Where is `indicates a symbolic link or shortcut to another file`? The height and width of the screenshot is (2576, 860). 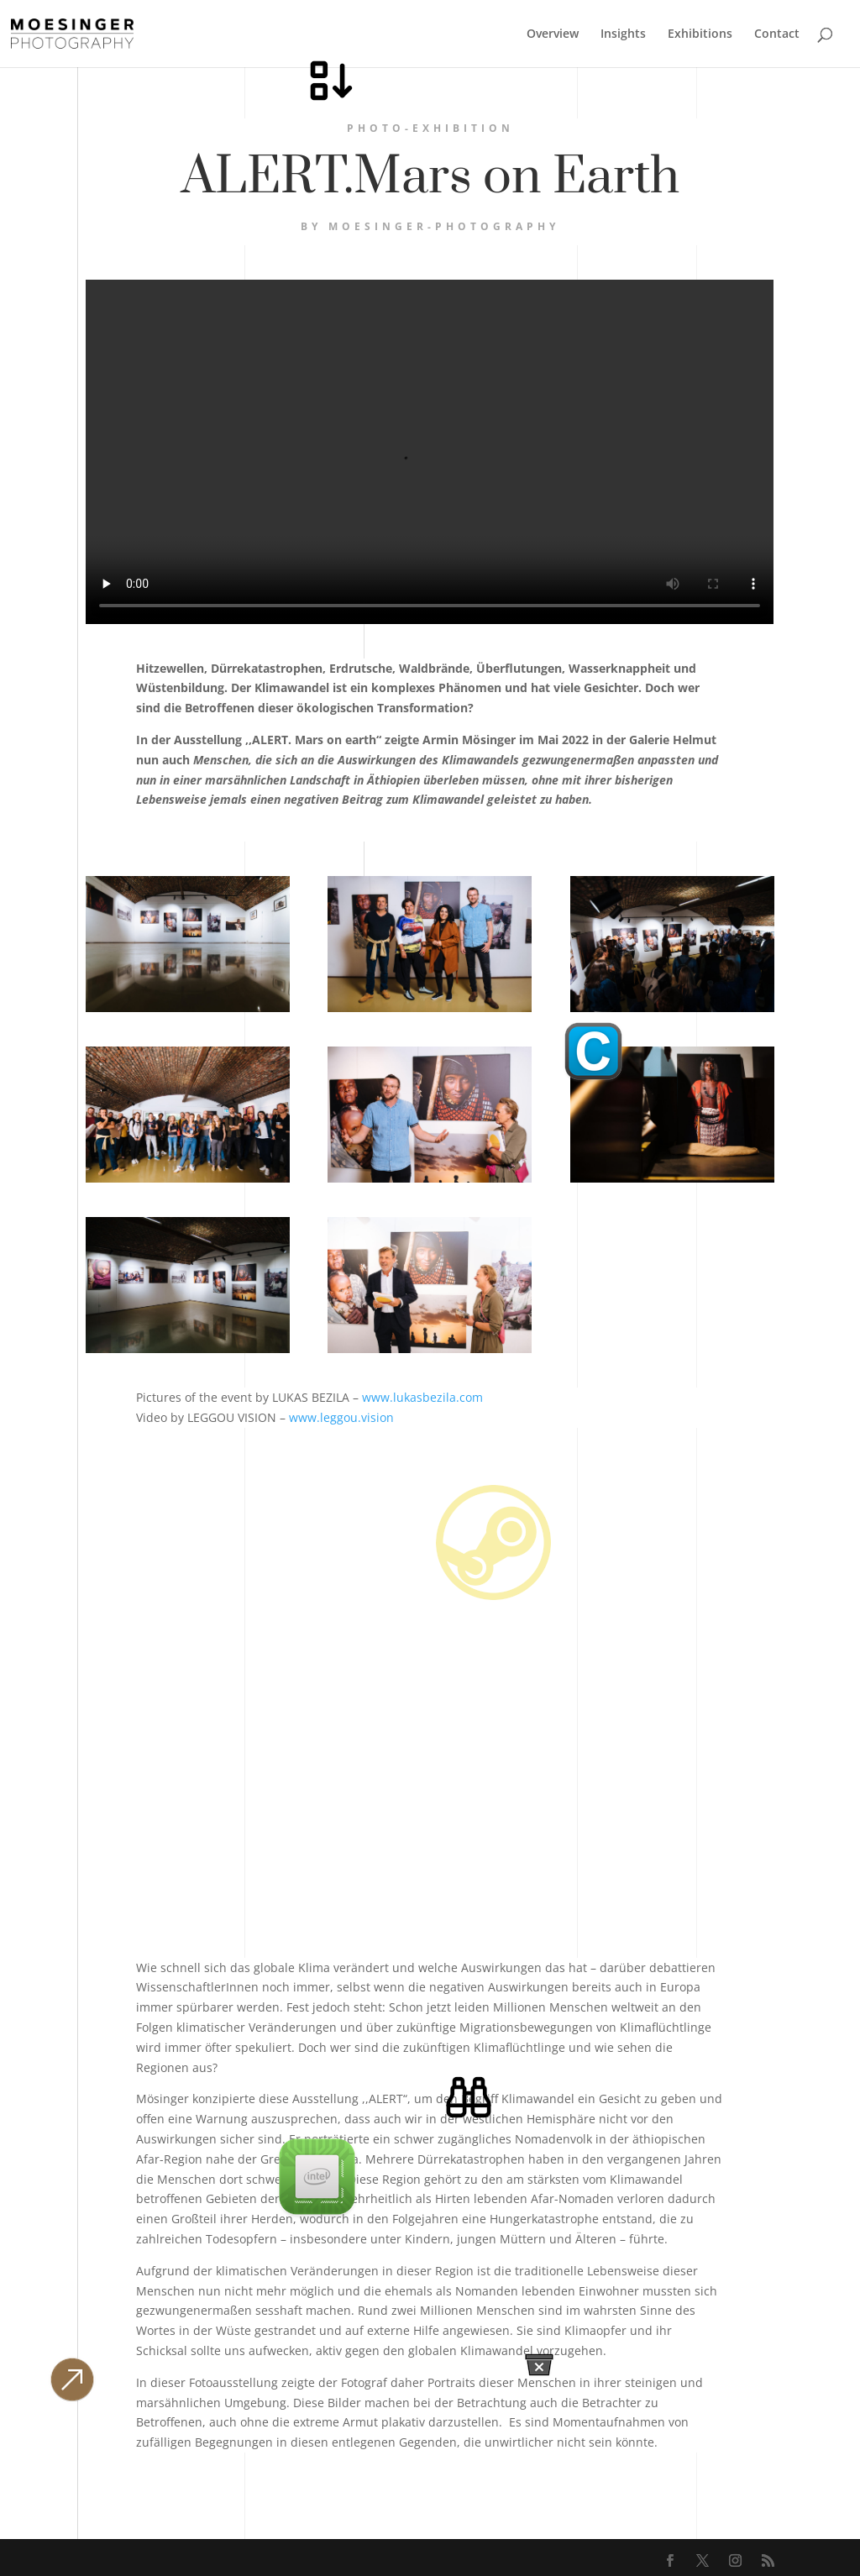
indicates a symbolic link or shortcut to another file is located at coordinates (72, 2379).